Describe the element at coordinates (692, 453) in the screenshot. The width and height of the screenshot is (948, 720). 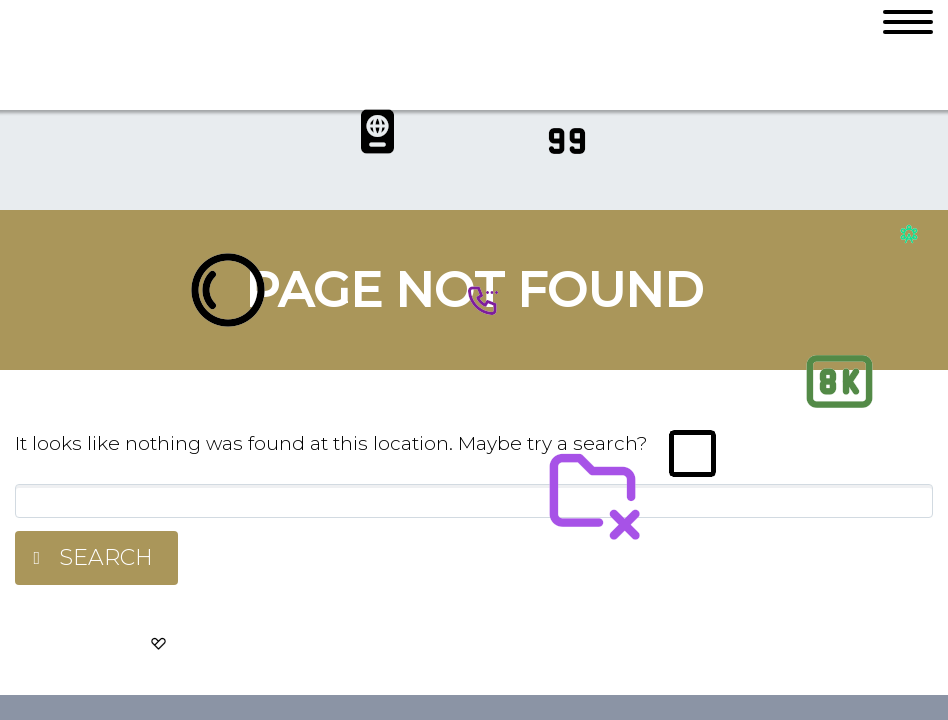
I see `crop image to square dimensions` at that location.